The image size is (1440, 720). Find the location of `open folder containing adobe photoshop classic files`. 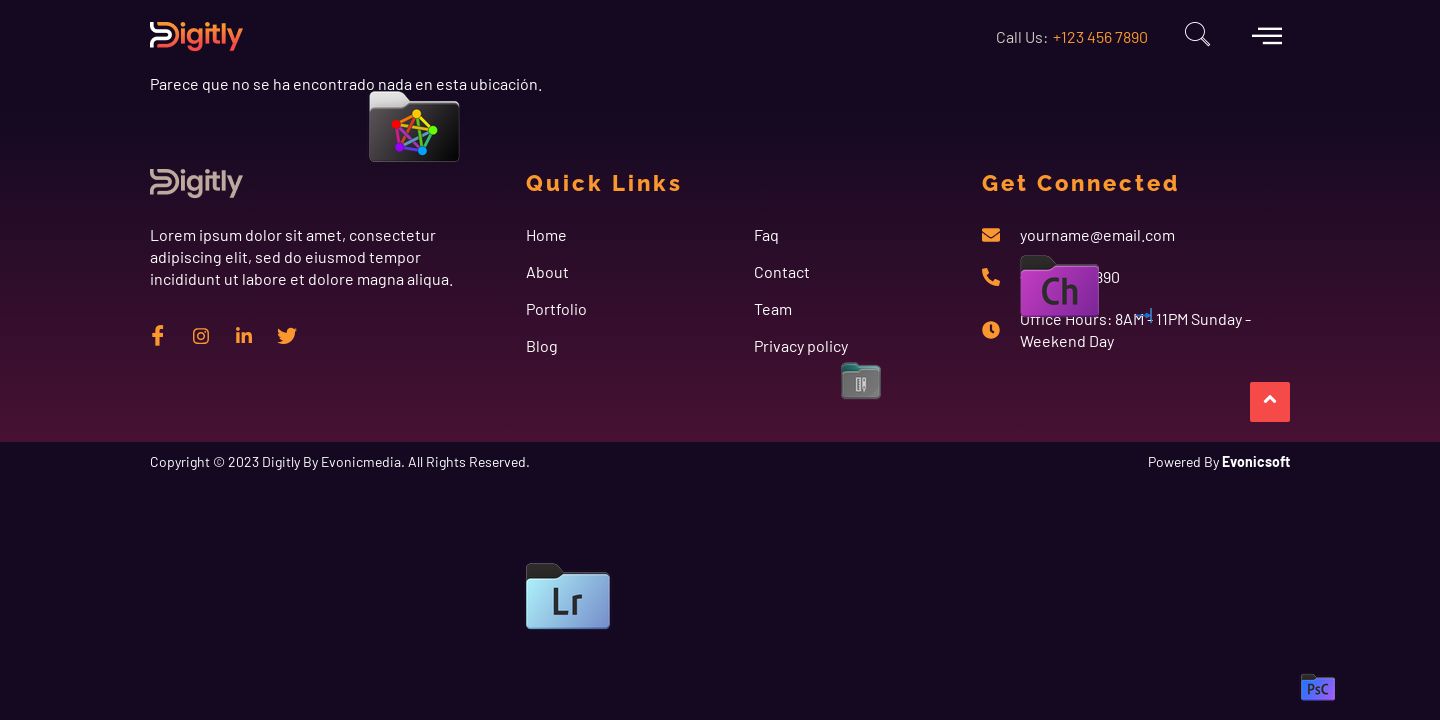

open folder containing adobe photoshop classic files is located at coordinates (1318, 688).